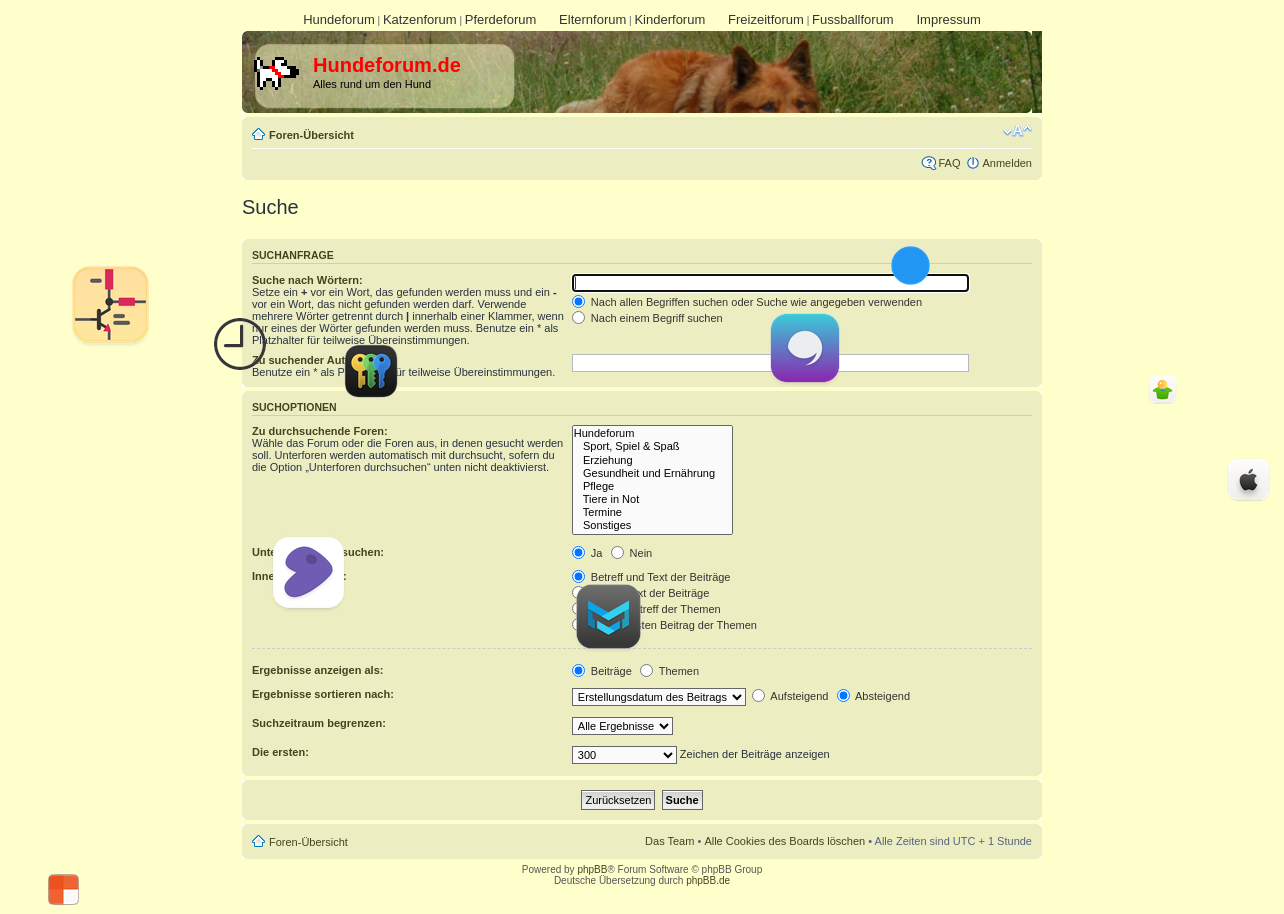  Describe the element at coordinates (1162, 389) in the screenshot. I see `open gajim instant messaging app` at that location.